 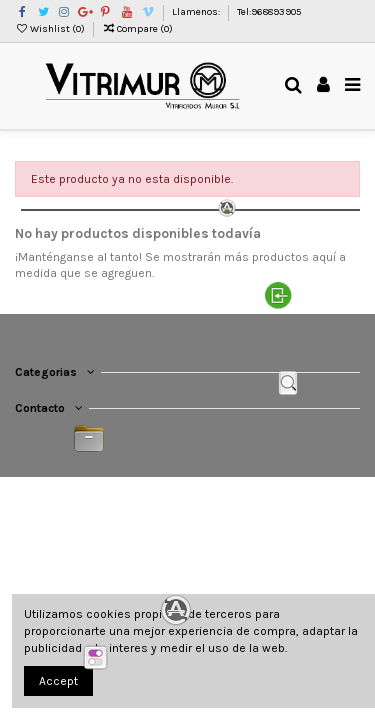 What do you see at coordinates (288, 383) in the screenshot?
I see `open system logs viewer` at bounding box center [288, 383].